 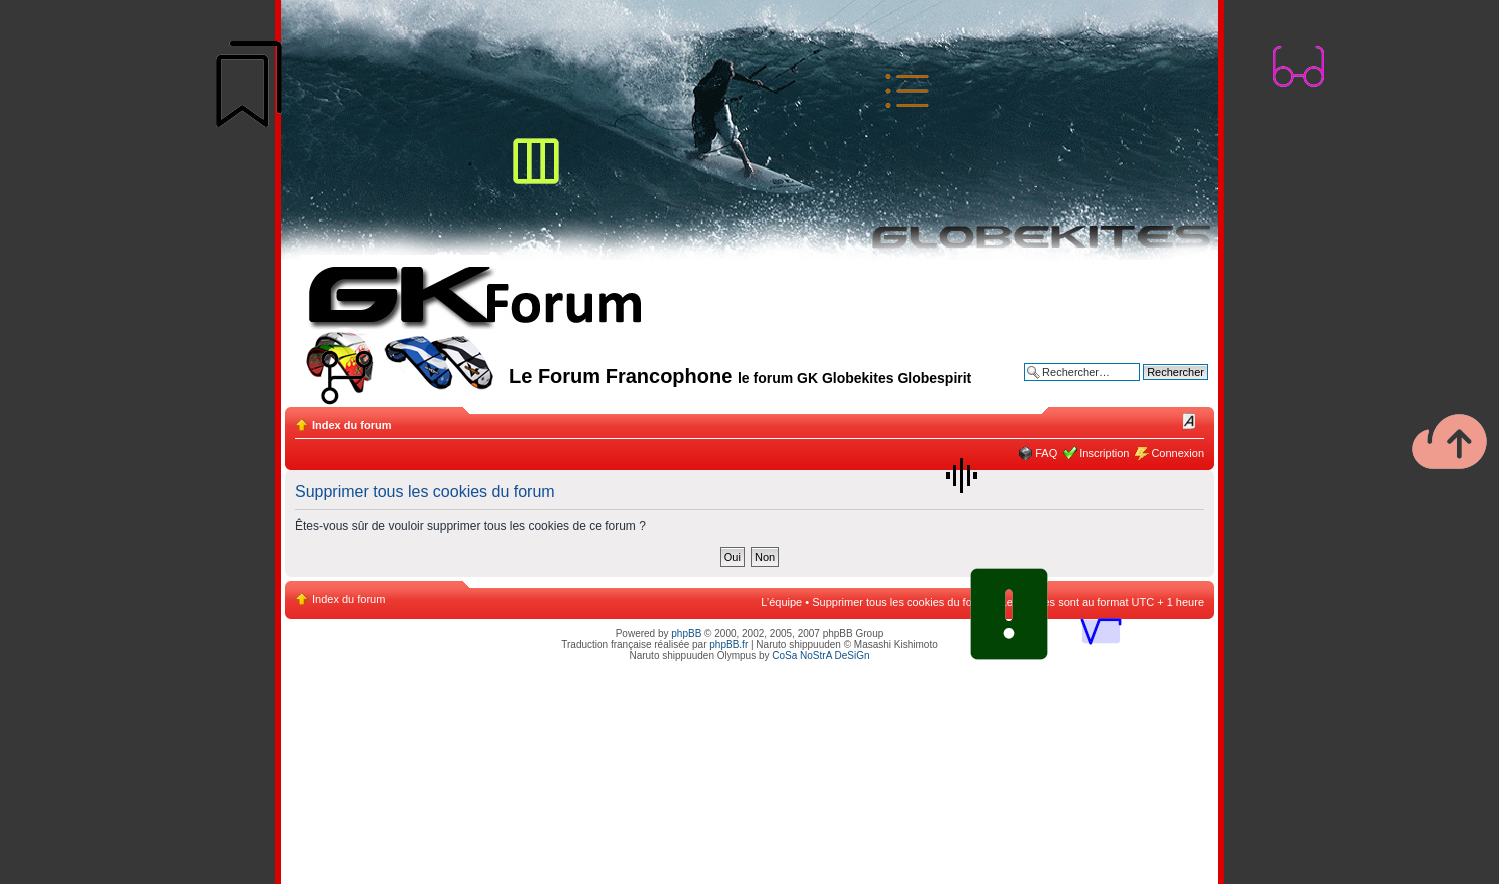 What do you see at coordinates (536, 161) in the screenshot?
I see `switch to three-column layout` at bounding box center [536, 161].